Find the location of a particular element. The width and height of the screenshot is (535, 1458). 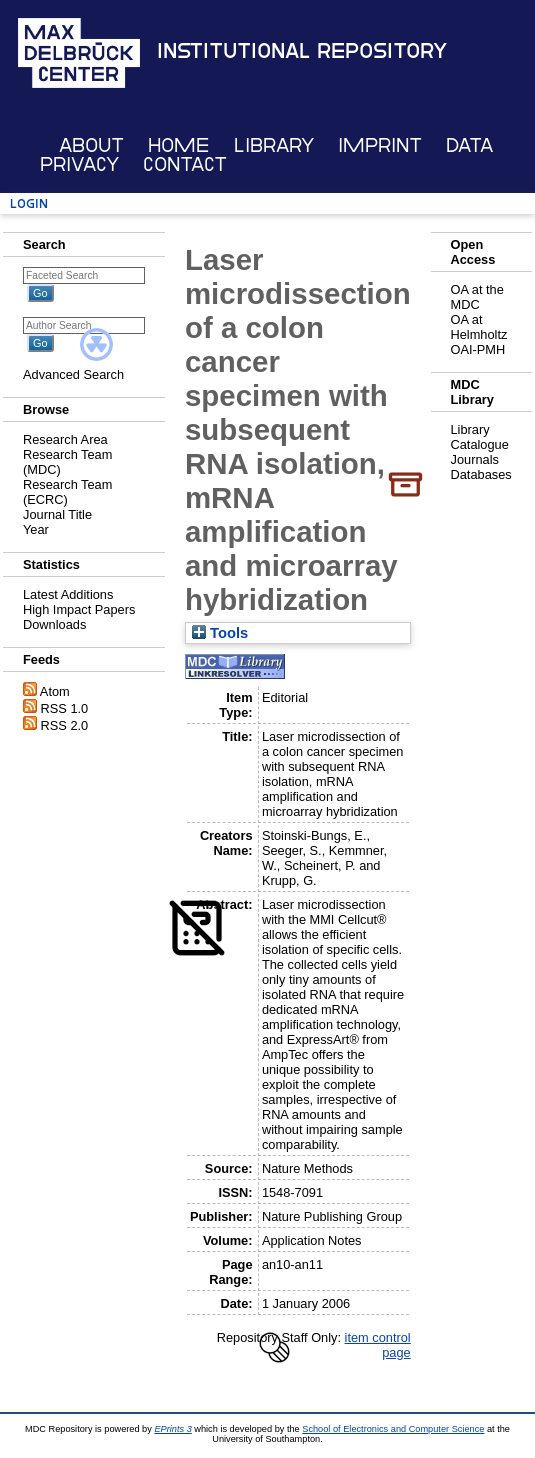

subtract or remove a shape from selection is located at coordinates (274, 1347).